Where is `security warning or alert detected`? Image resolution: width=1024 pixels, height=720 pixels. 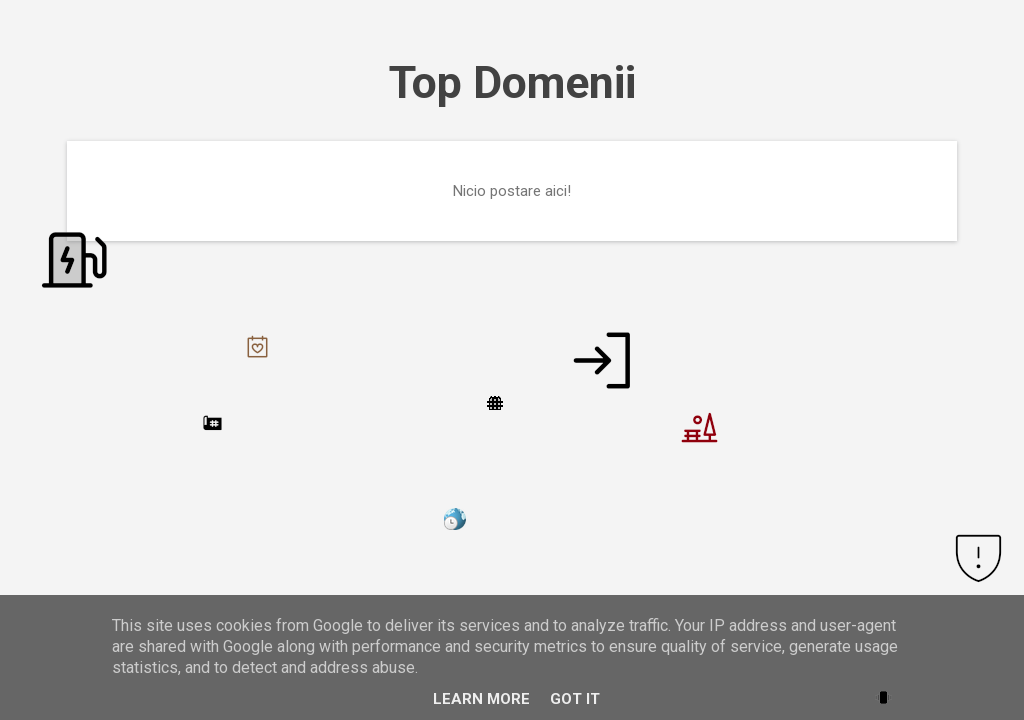
security warning or alert detected is located at coordinates (978, 555).